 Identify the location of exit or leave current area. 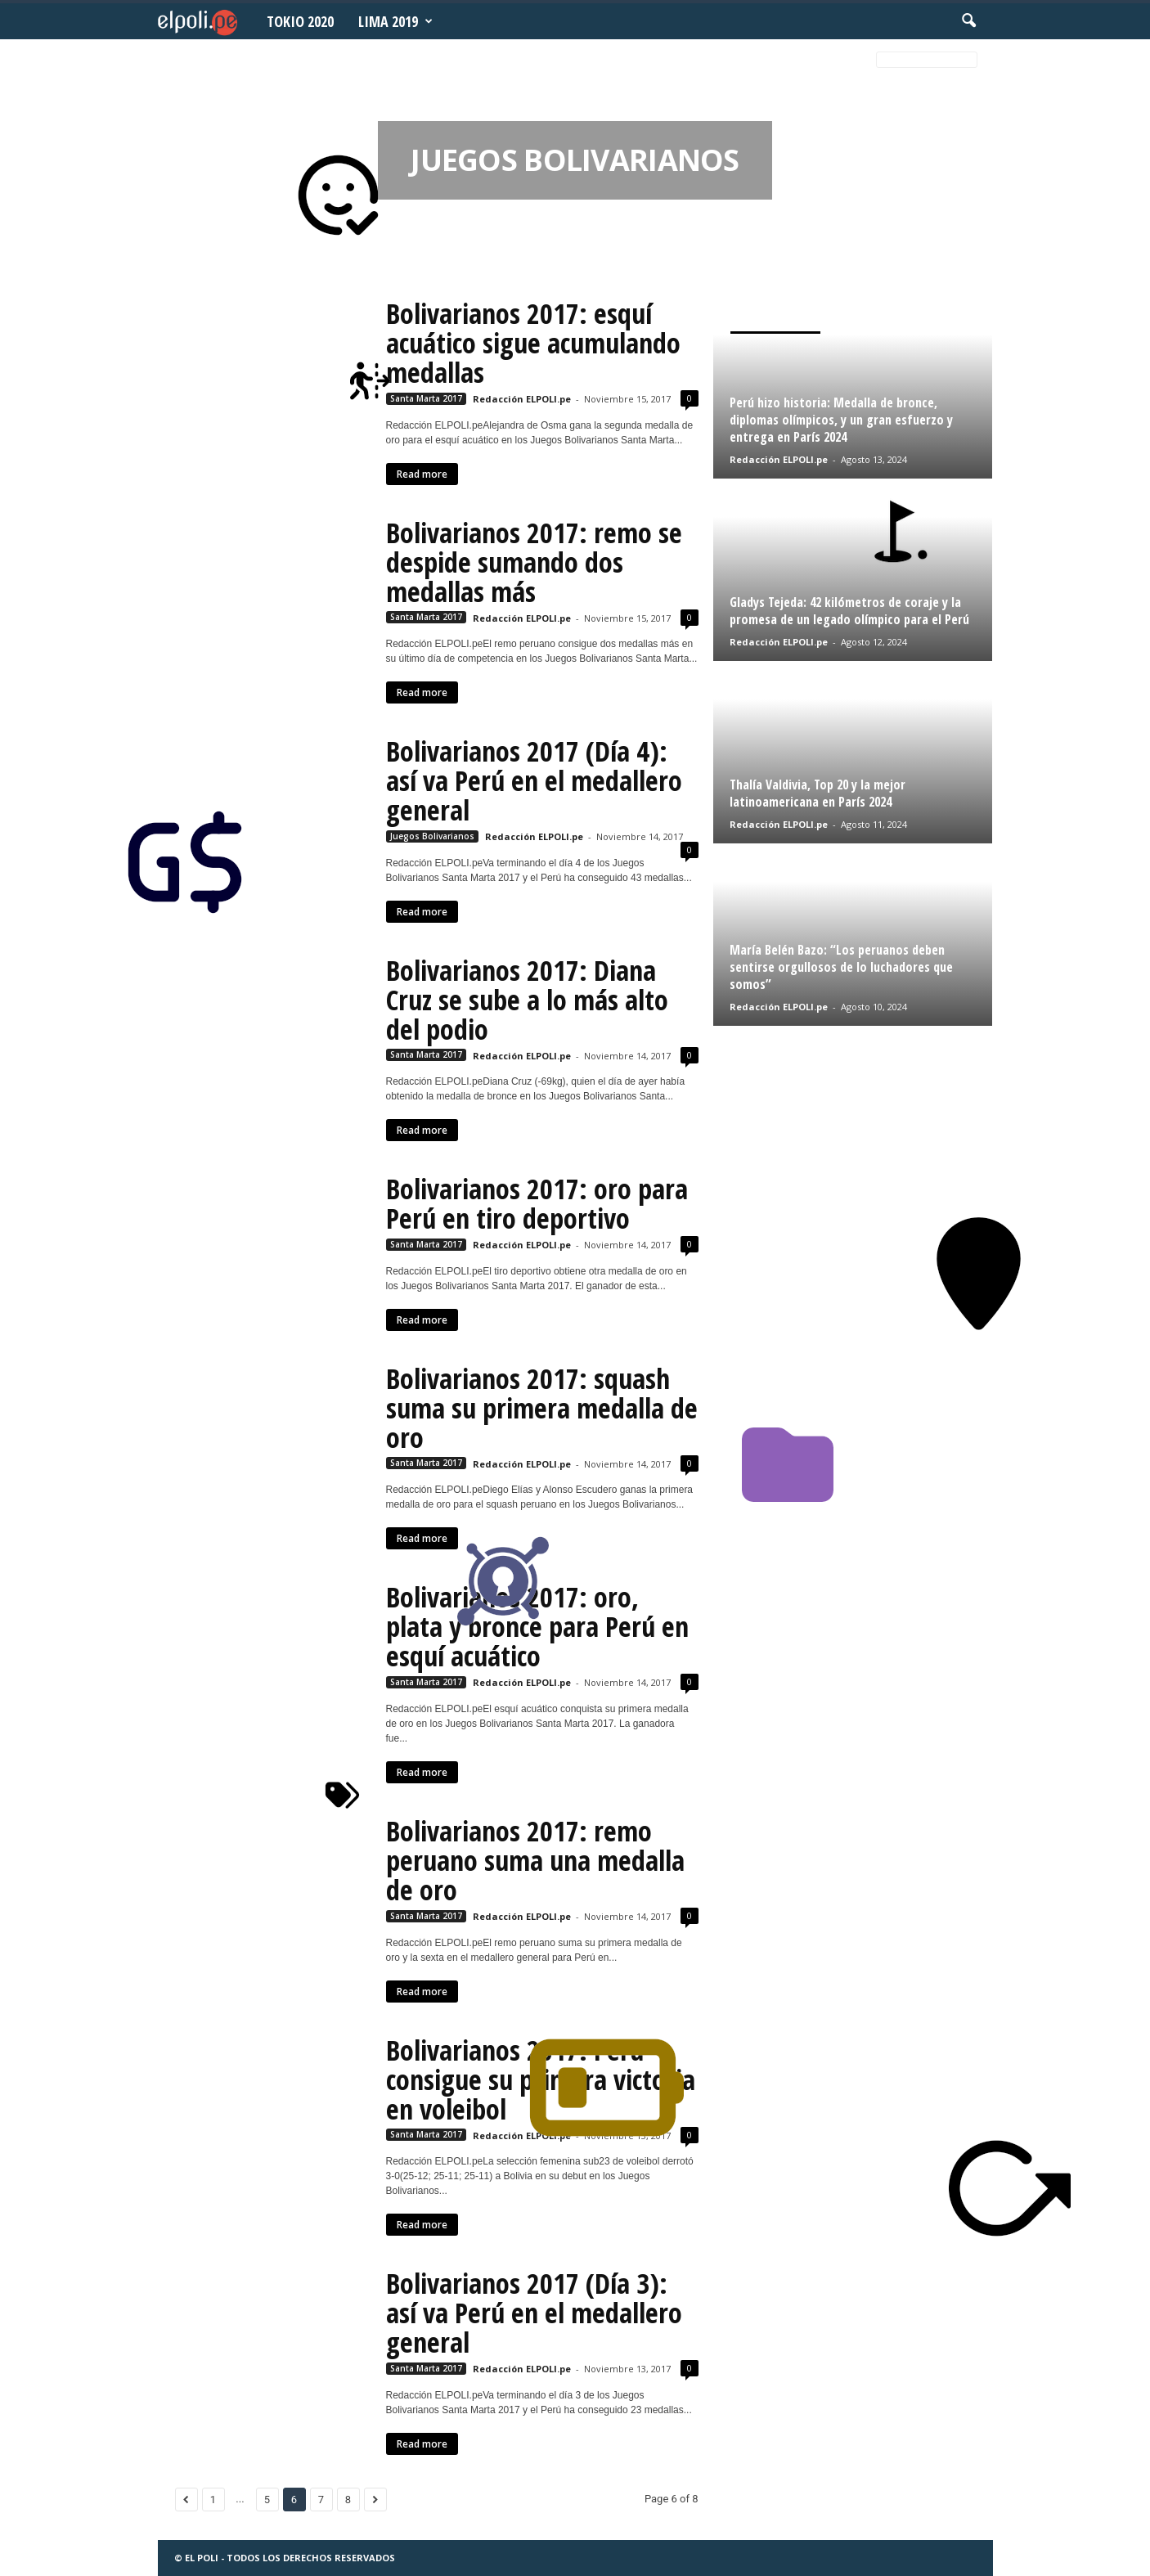
(371, 380).